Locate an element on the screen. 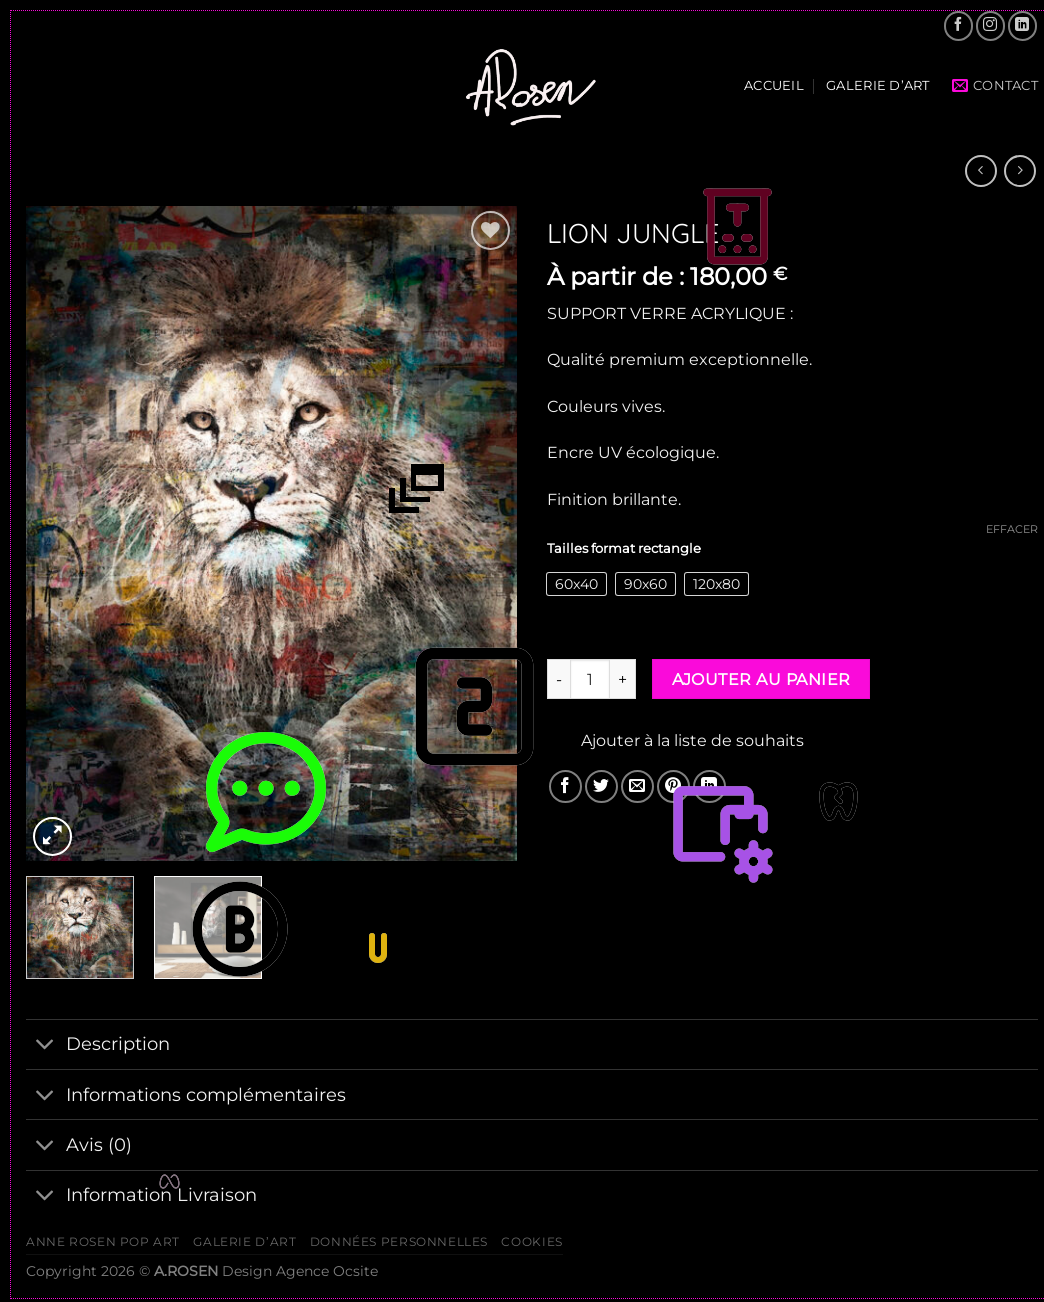 This screenshot has height=1302, width=1044. manage device settings is located at coordinates (720, 828).